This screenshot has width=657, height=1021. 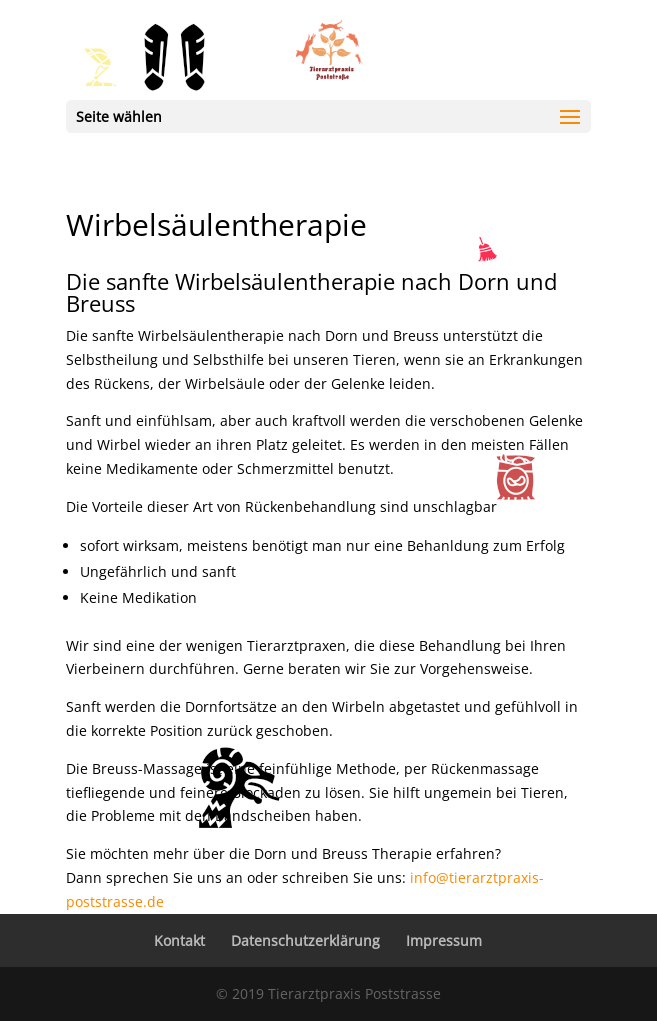 What do you see at coordinates (100, 67) in the screenshot?
I see `select robotic leg equipment or upgrade` at bounding box center [100, 67].